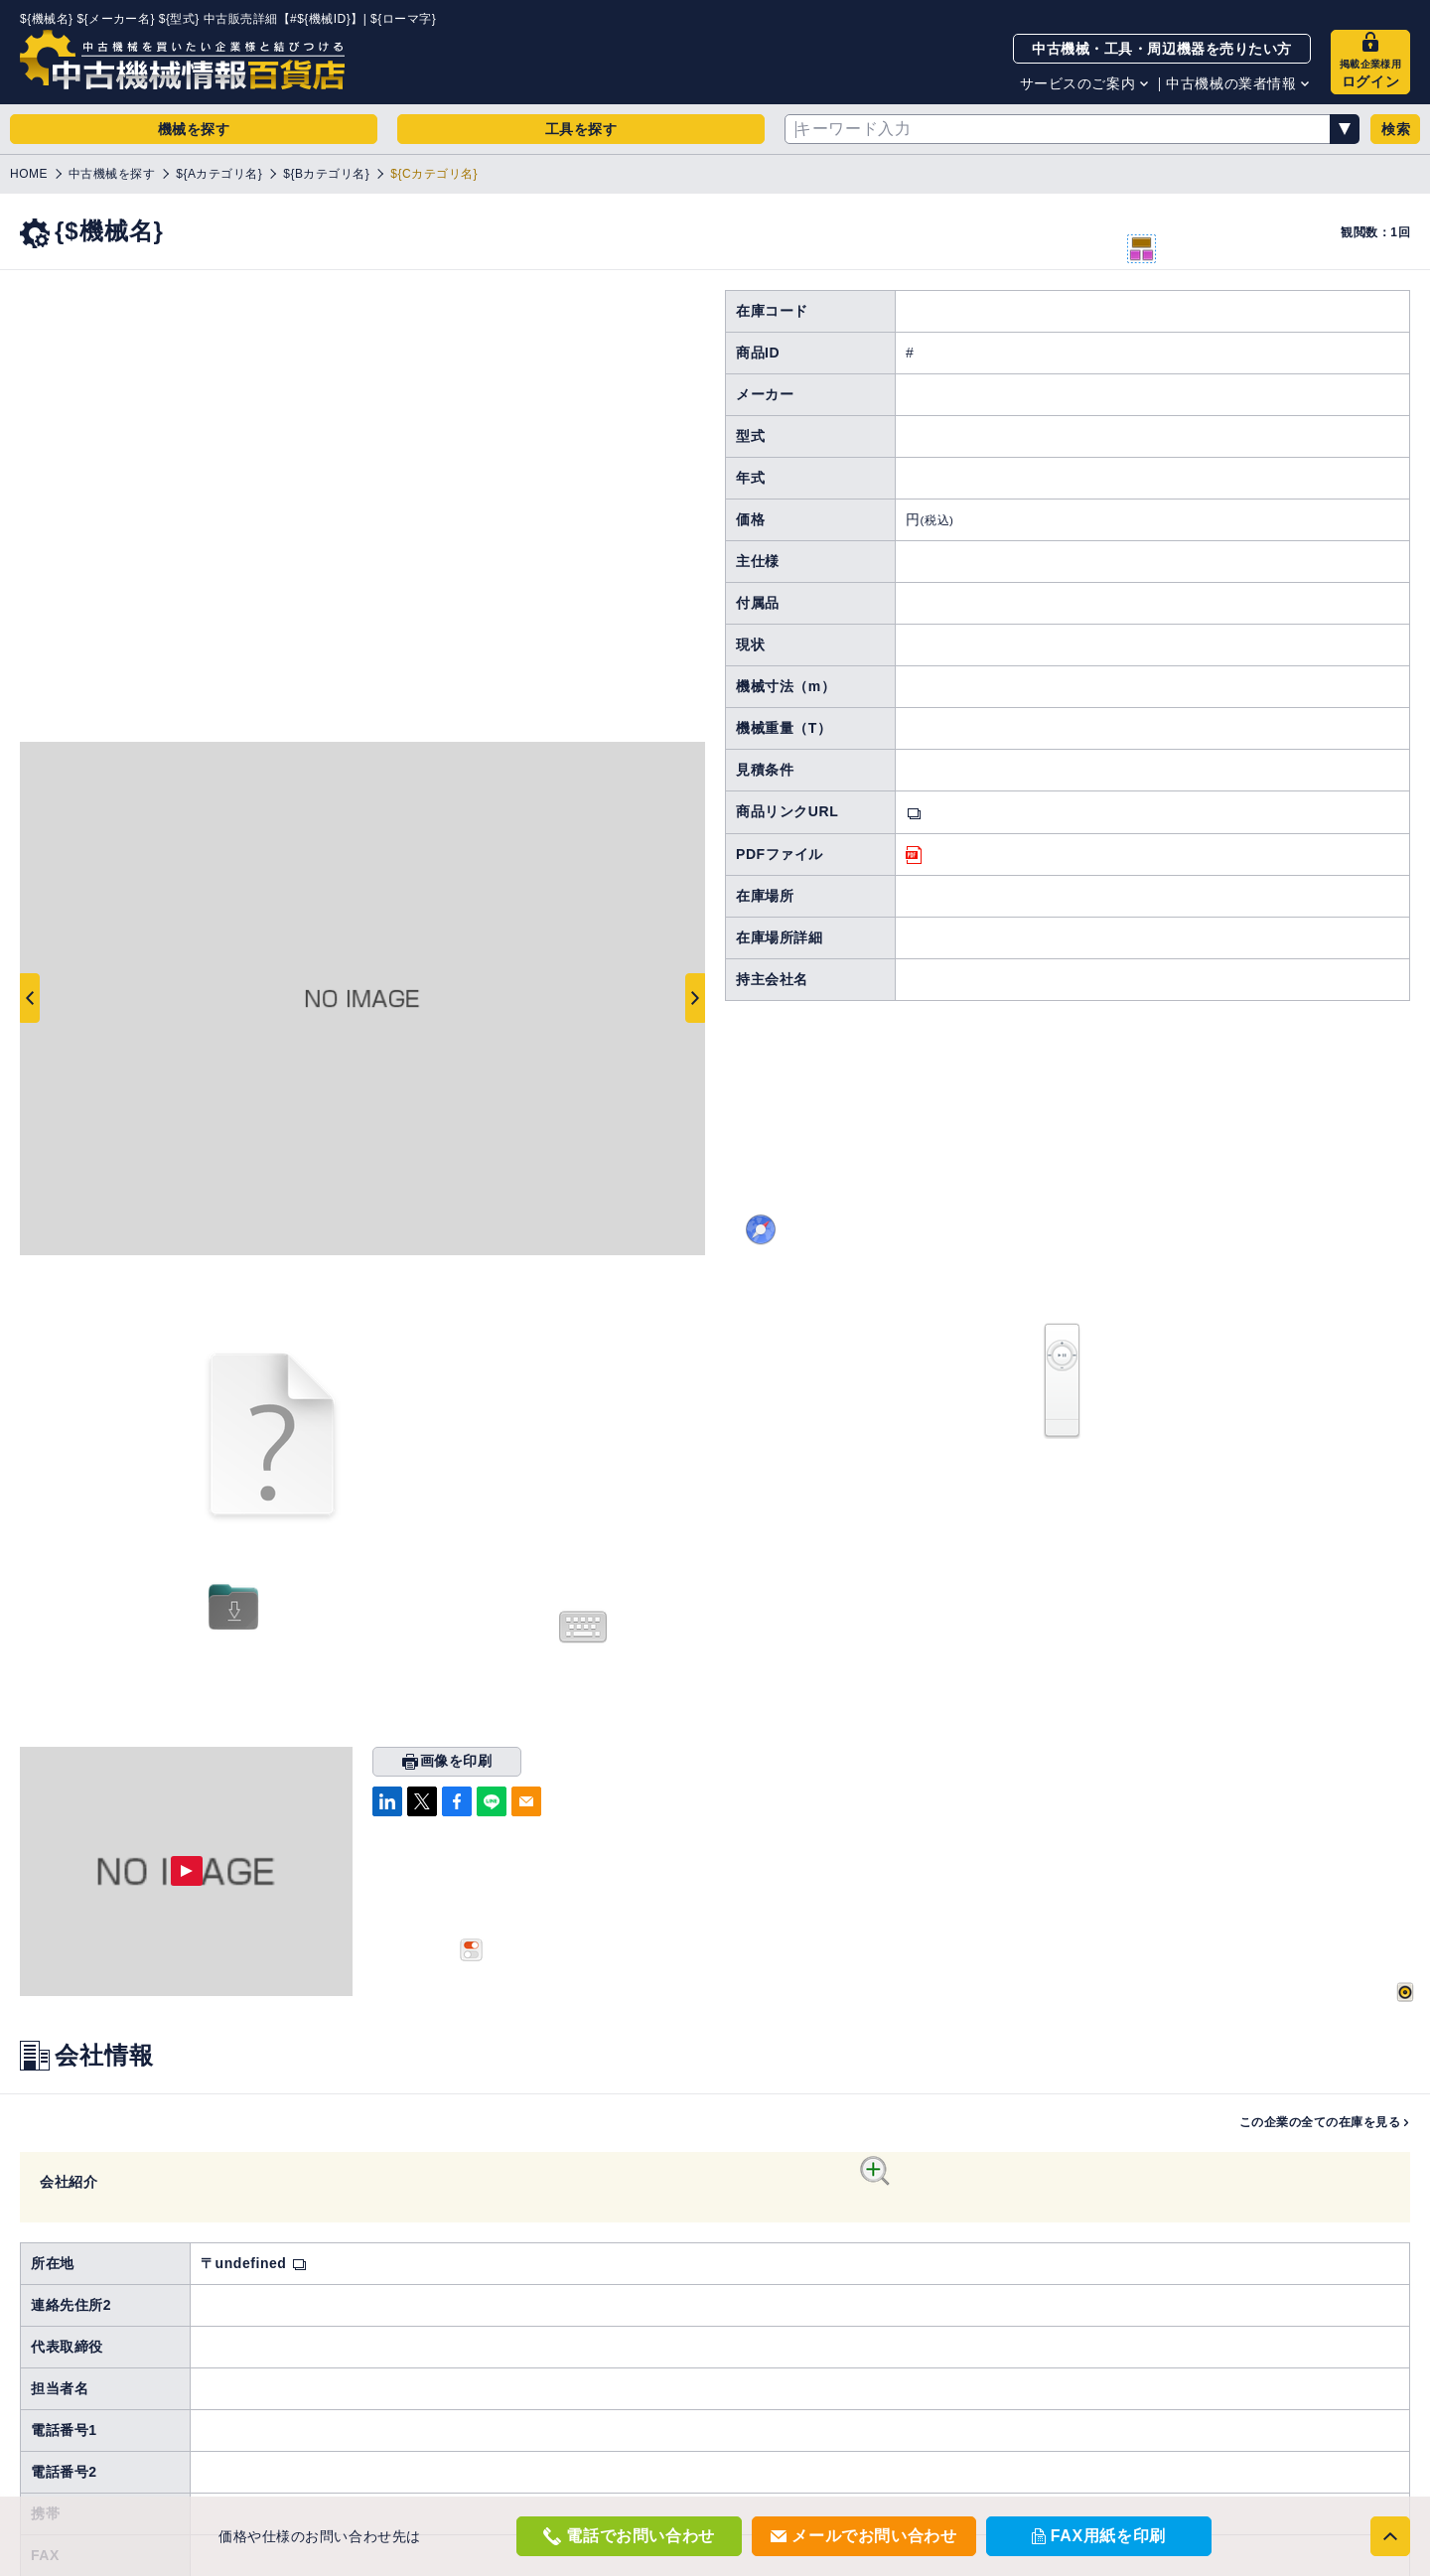 The width and height of the screenshot is (1430, 2576). I want to click on open desktop preferences or settings, so click(471, 1949).